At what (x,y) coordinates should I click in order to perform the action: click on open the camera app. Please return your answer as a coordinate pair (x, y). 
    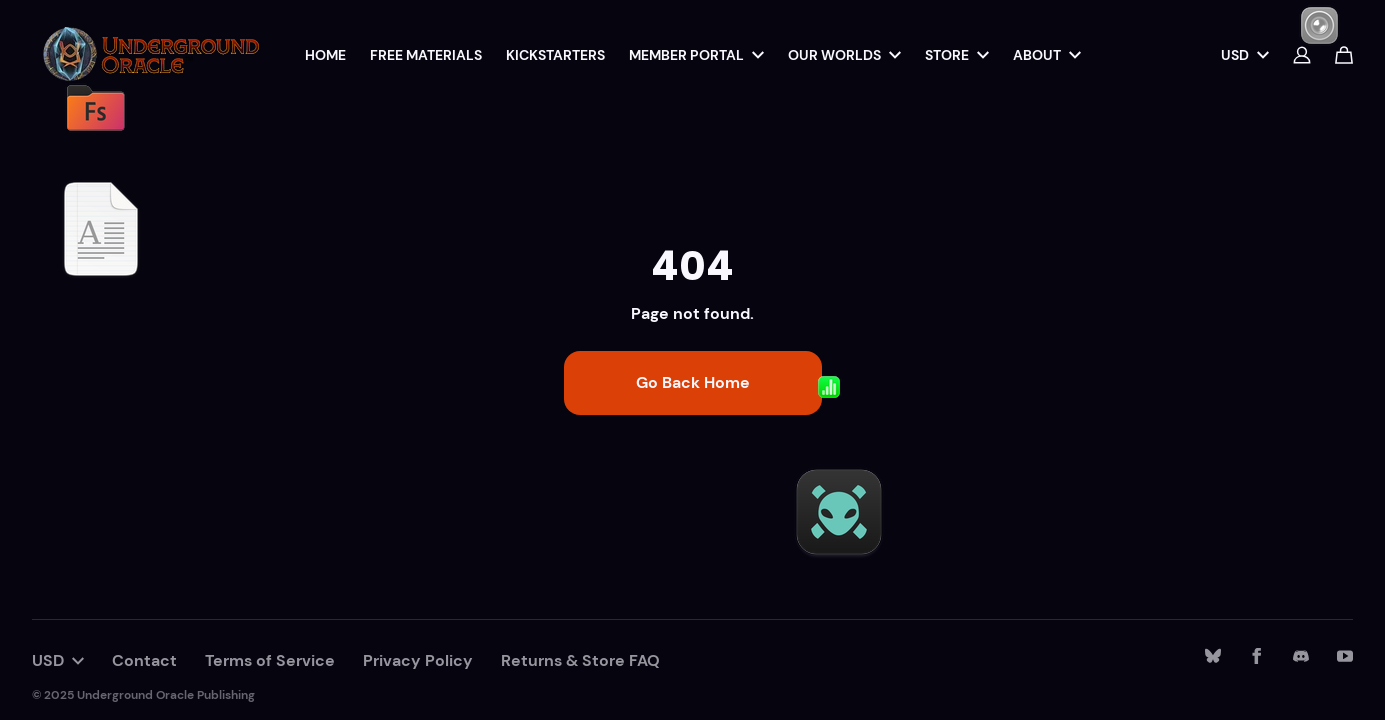
    Looking at the image, I should click on (1319, 25).